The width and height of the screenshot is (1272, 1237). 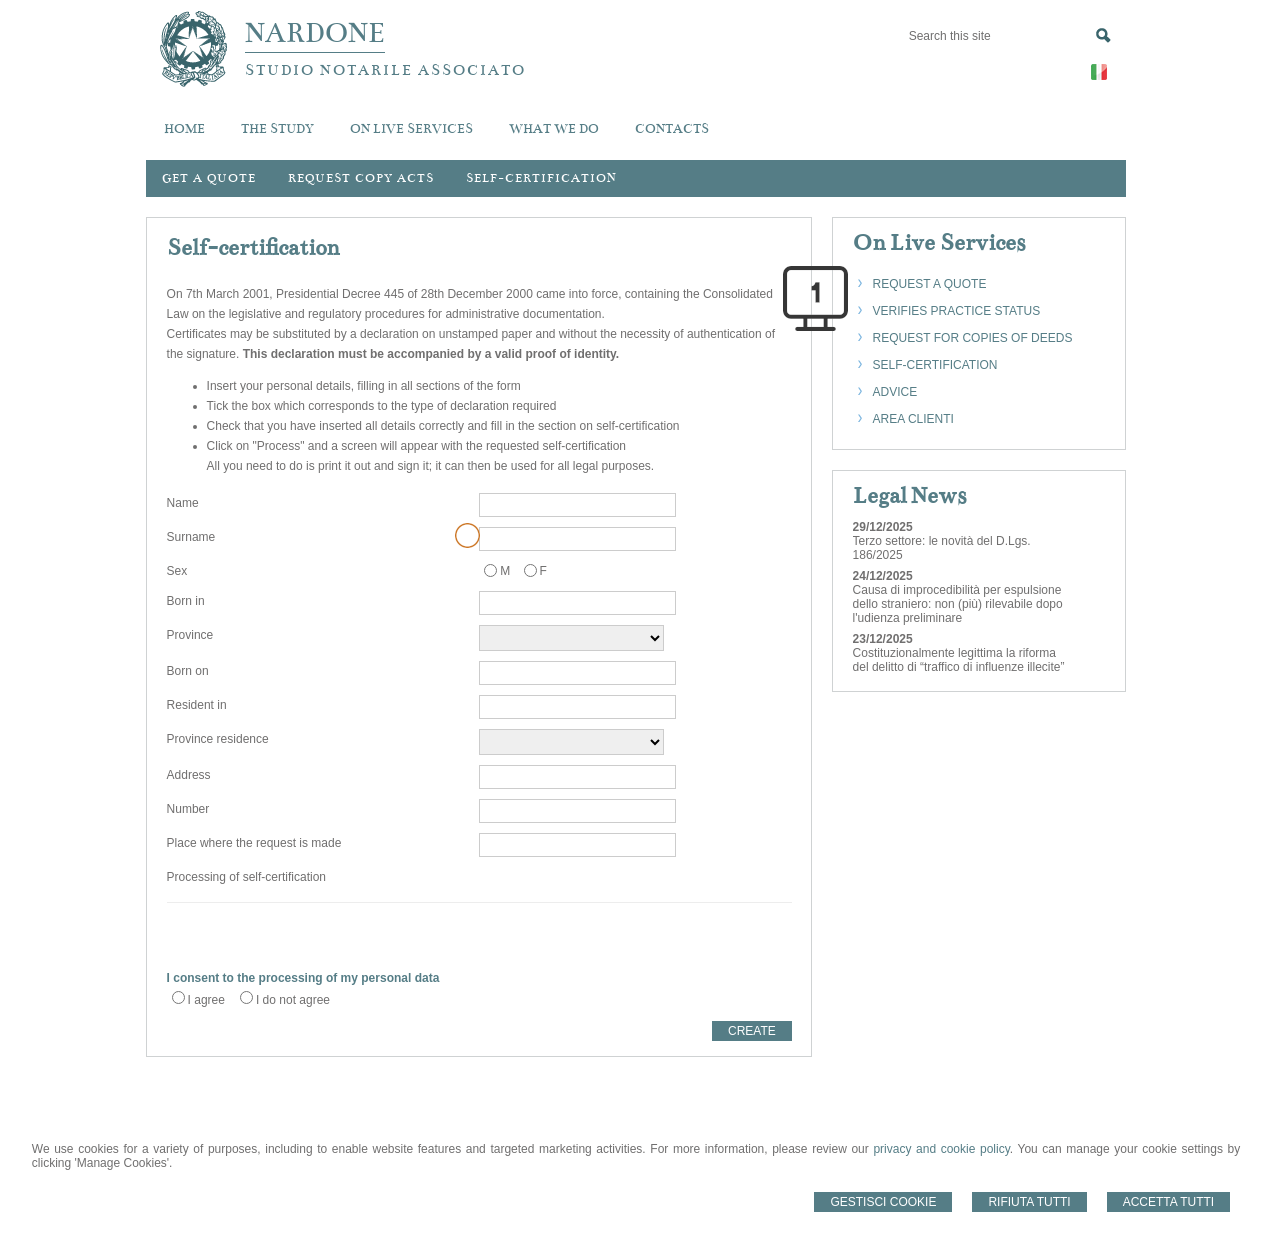 I want to click on display 1 in a multi-monitor setup, so click(x=815, y=298).